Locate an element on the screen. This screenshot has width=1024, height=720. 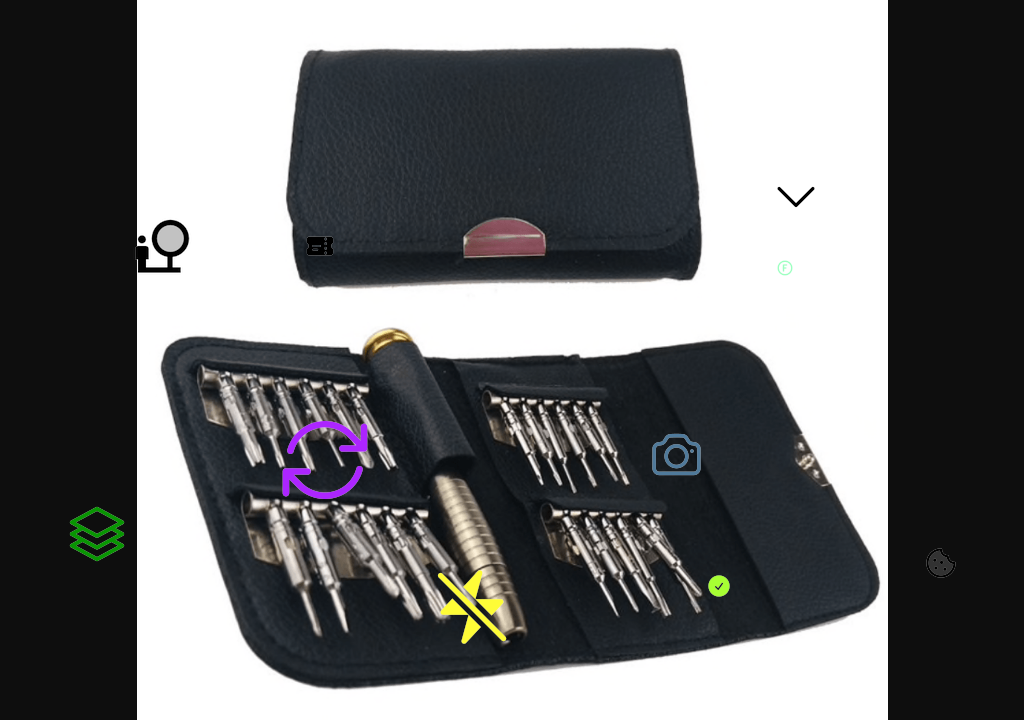
indicates a completed or successful action is located at coordinates (719, 586).